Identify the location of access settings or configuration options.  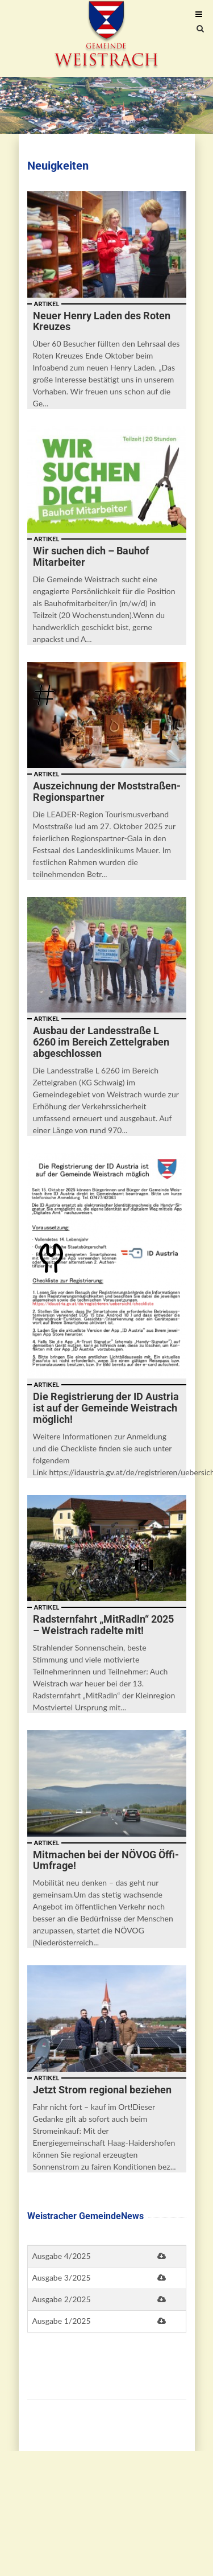
(51, 1258).